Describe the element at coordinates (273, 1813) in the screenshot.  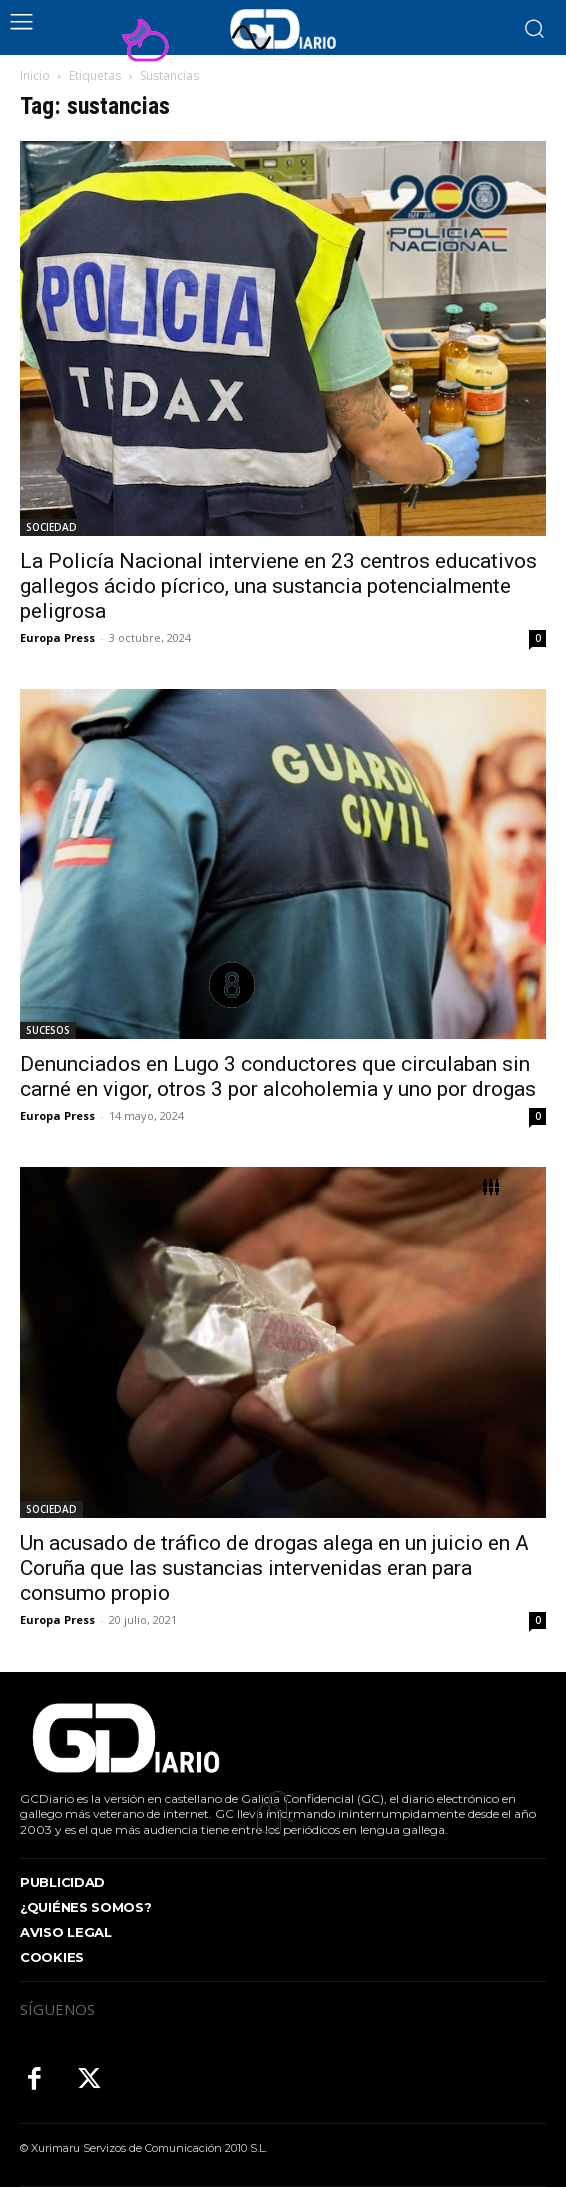
I see `browse tea or hot beverage options` at that location.